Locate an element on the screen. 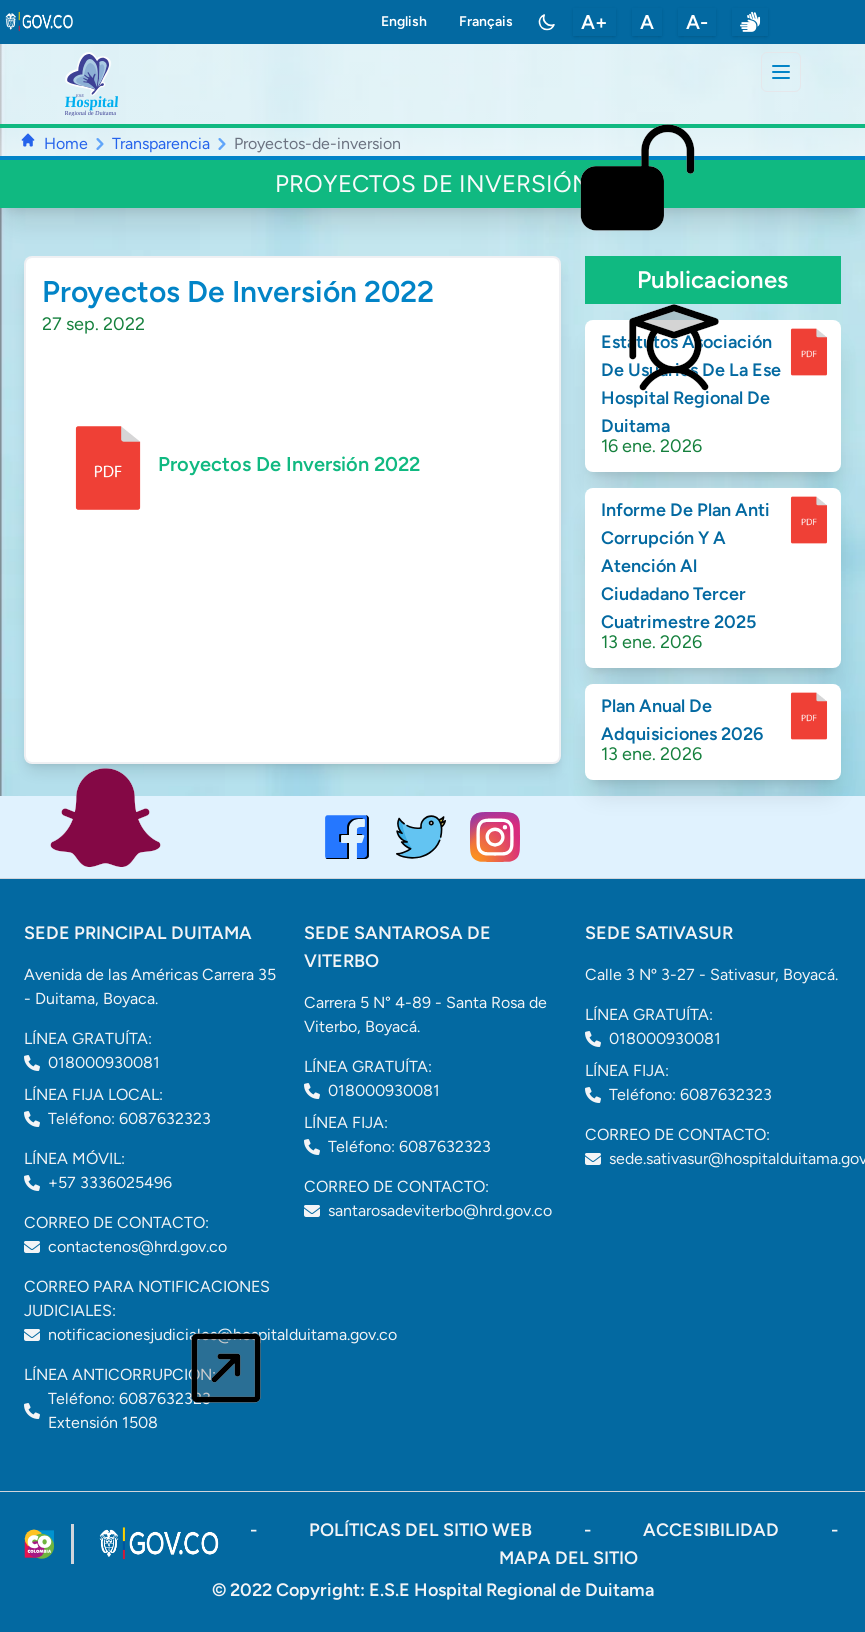 The image size is (865, 1632). view student profile or account is located at coordinates (674, 349).